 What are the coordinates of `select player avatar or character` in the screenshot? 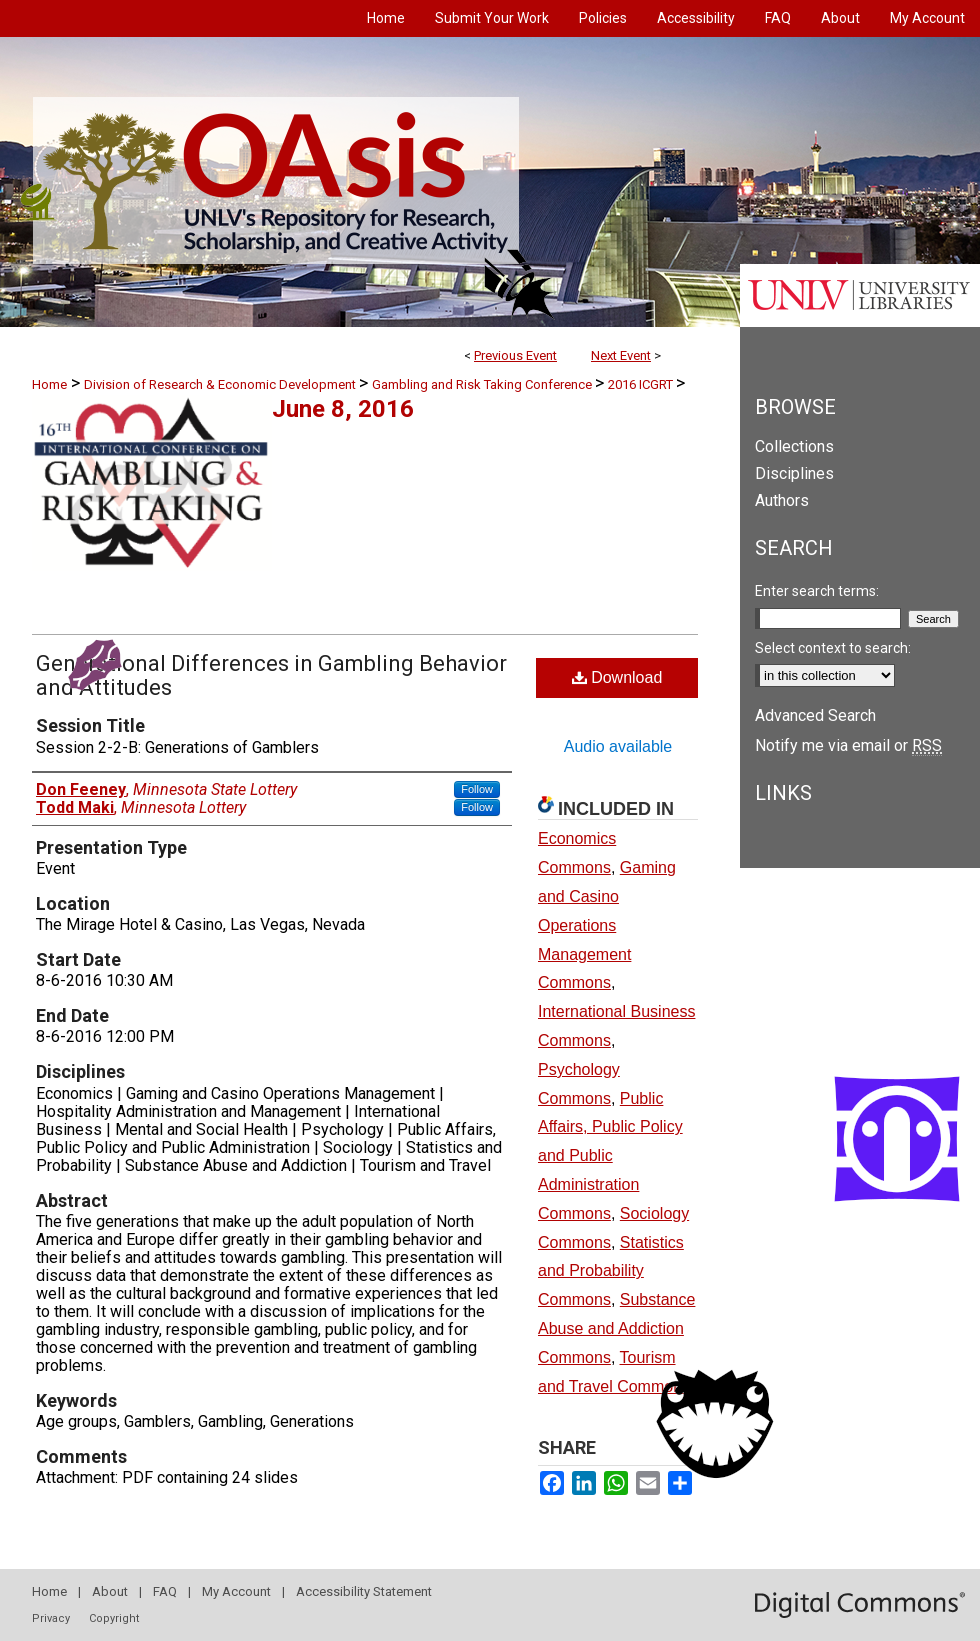 It's located at (897, 1139).